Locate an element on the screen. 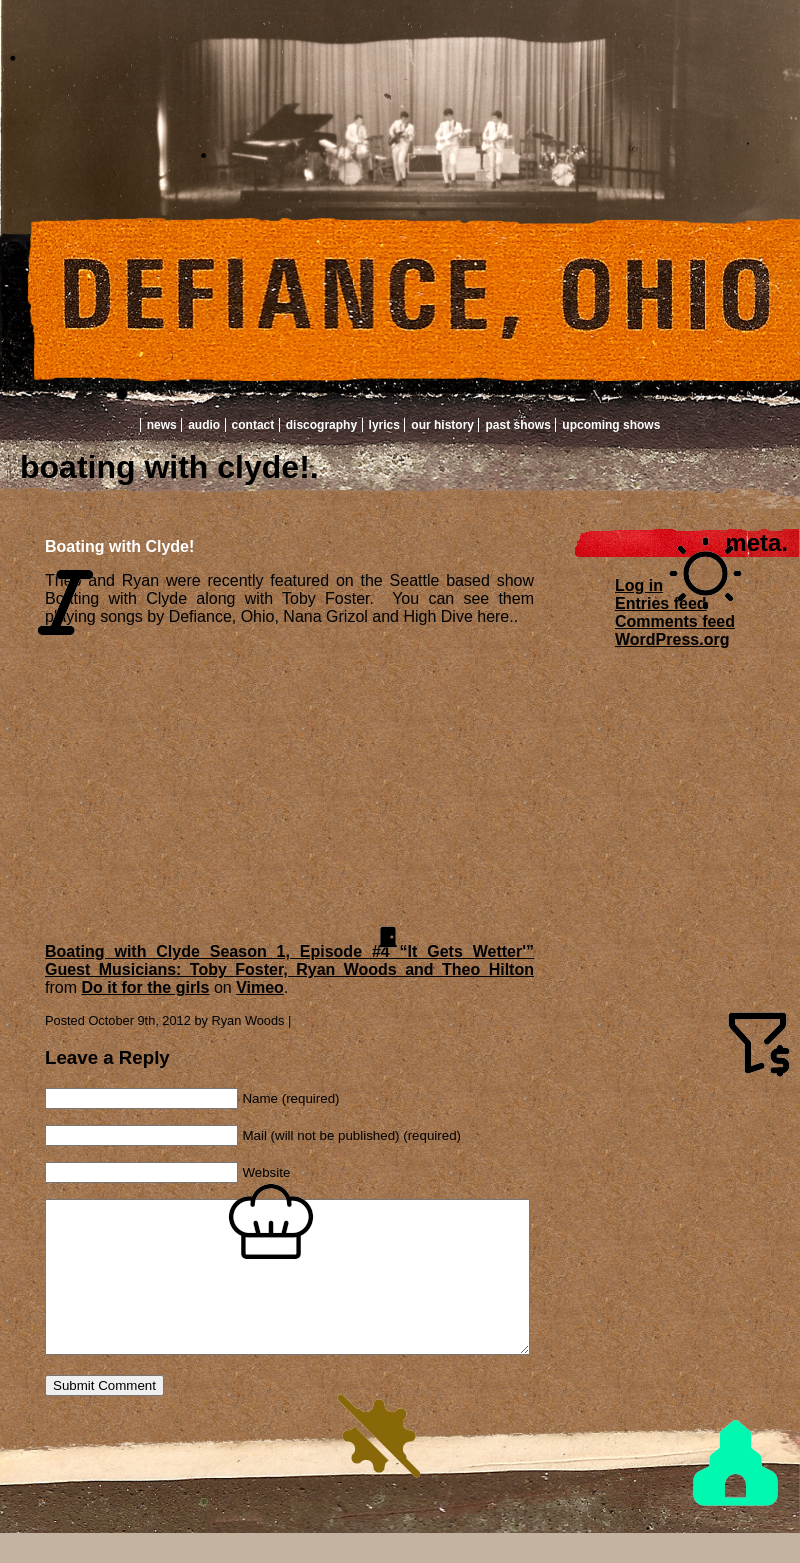 The height and width of the screenshot is (1563, 800). apply italic formatting to selected text is located at coordinates (65, 602).